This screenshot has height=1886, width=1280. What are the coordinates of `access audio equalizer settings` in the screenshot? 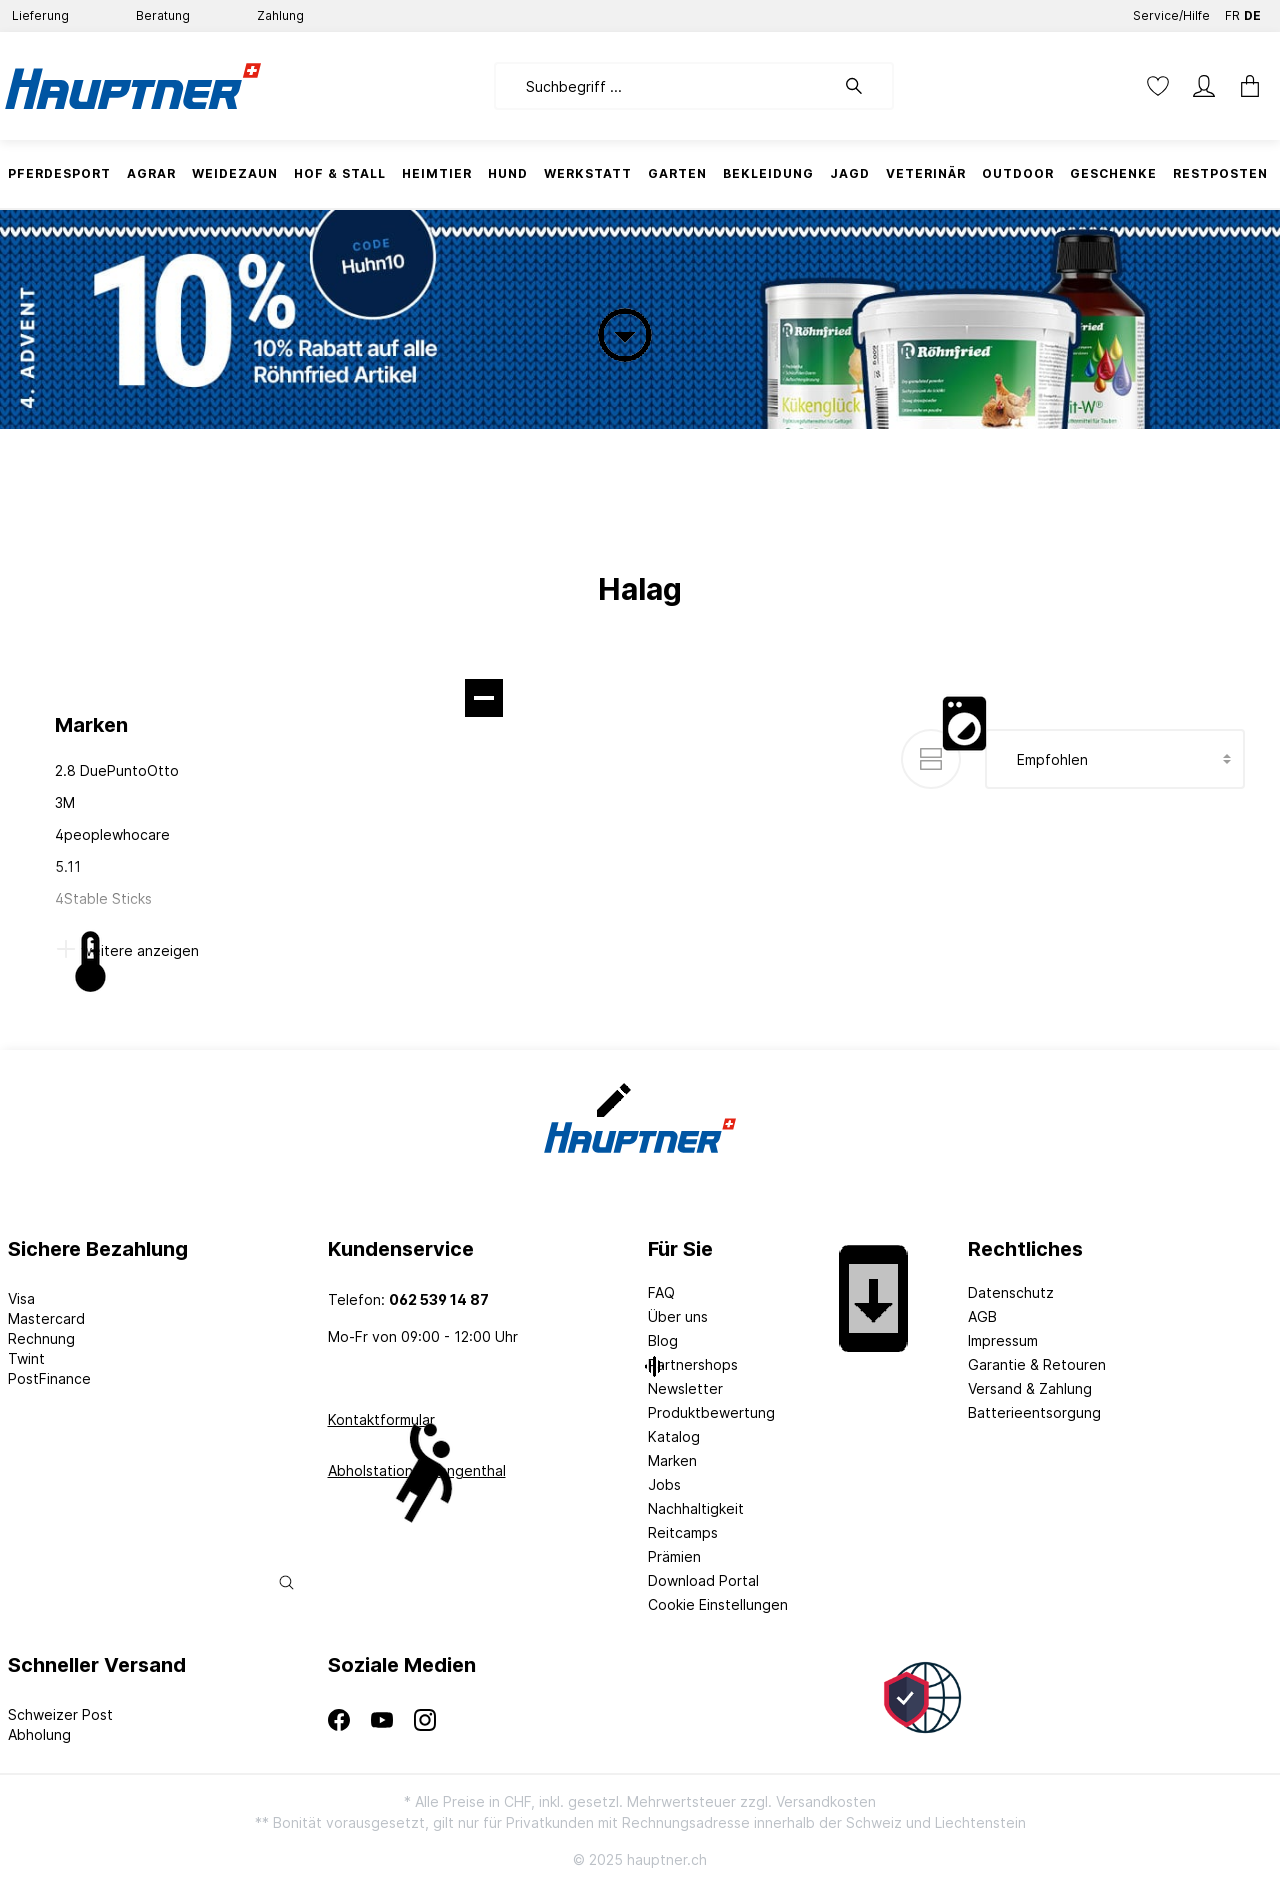 It's located at (654, 1366).